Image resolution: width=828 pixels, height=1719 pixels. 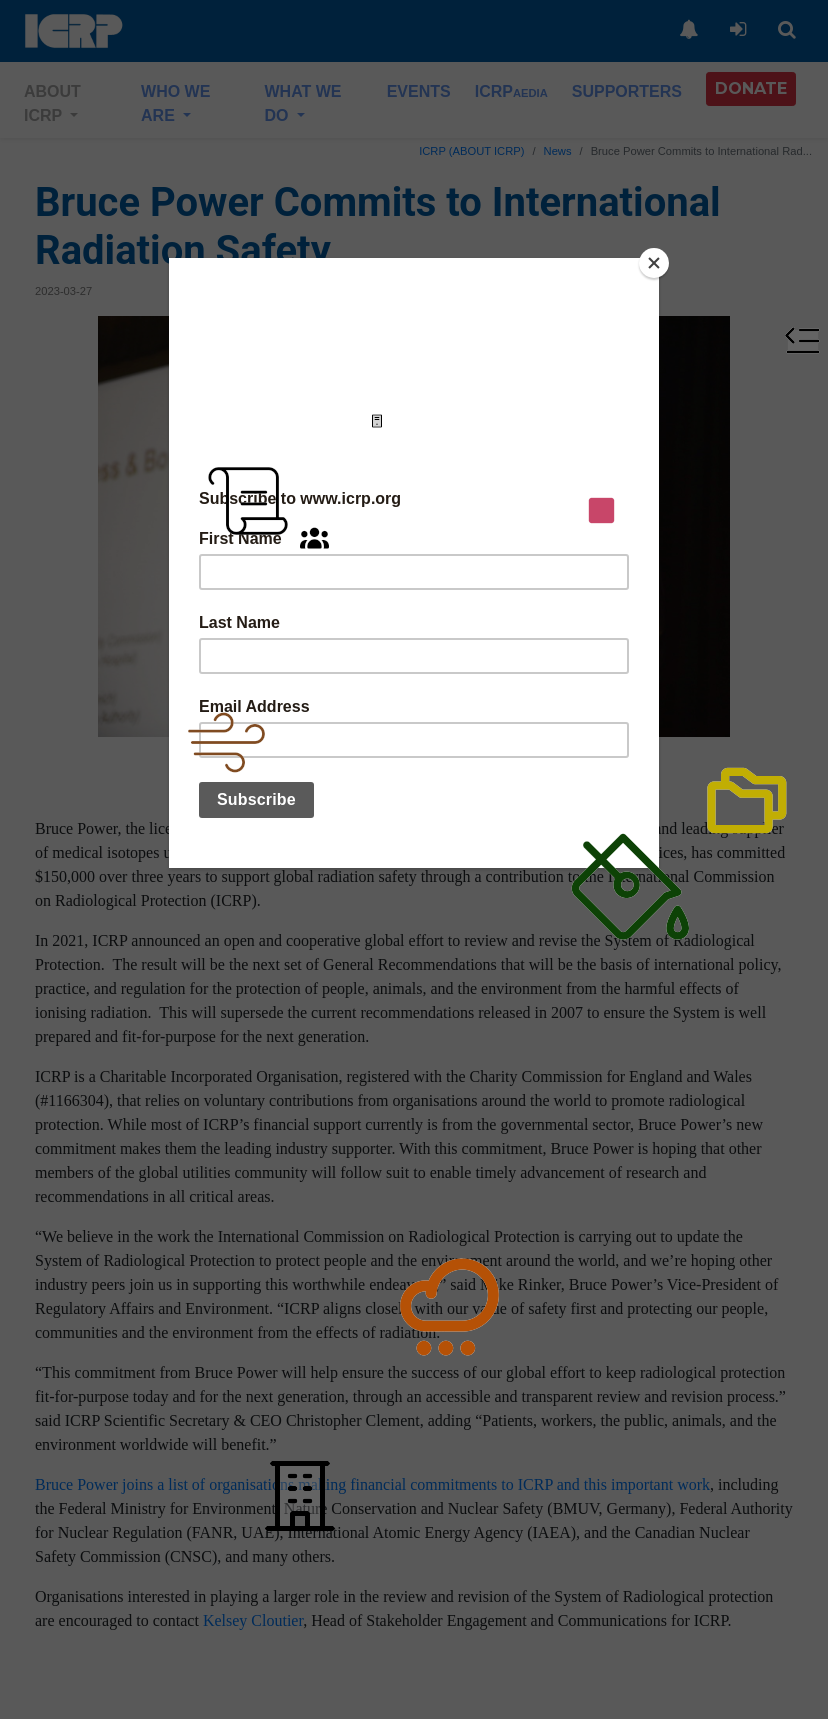 What do you see at coordinates (628, 890) in the screenshot?
I see `fill an area with color` at bounding box center [628, 890].